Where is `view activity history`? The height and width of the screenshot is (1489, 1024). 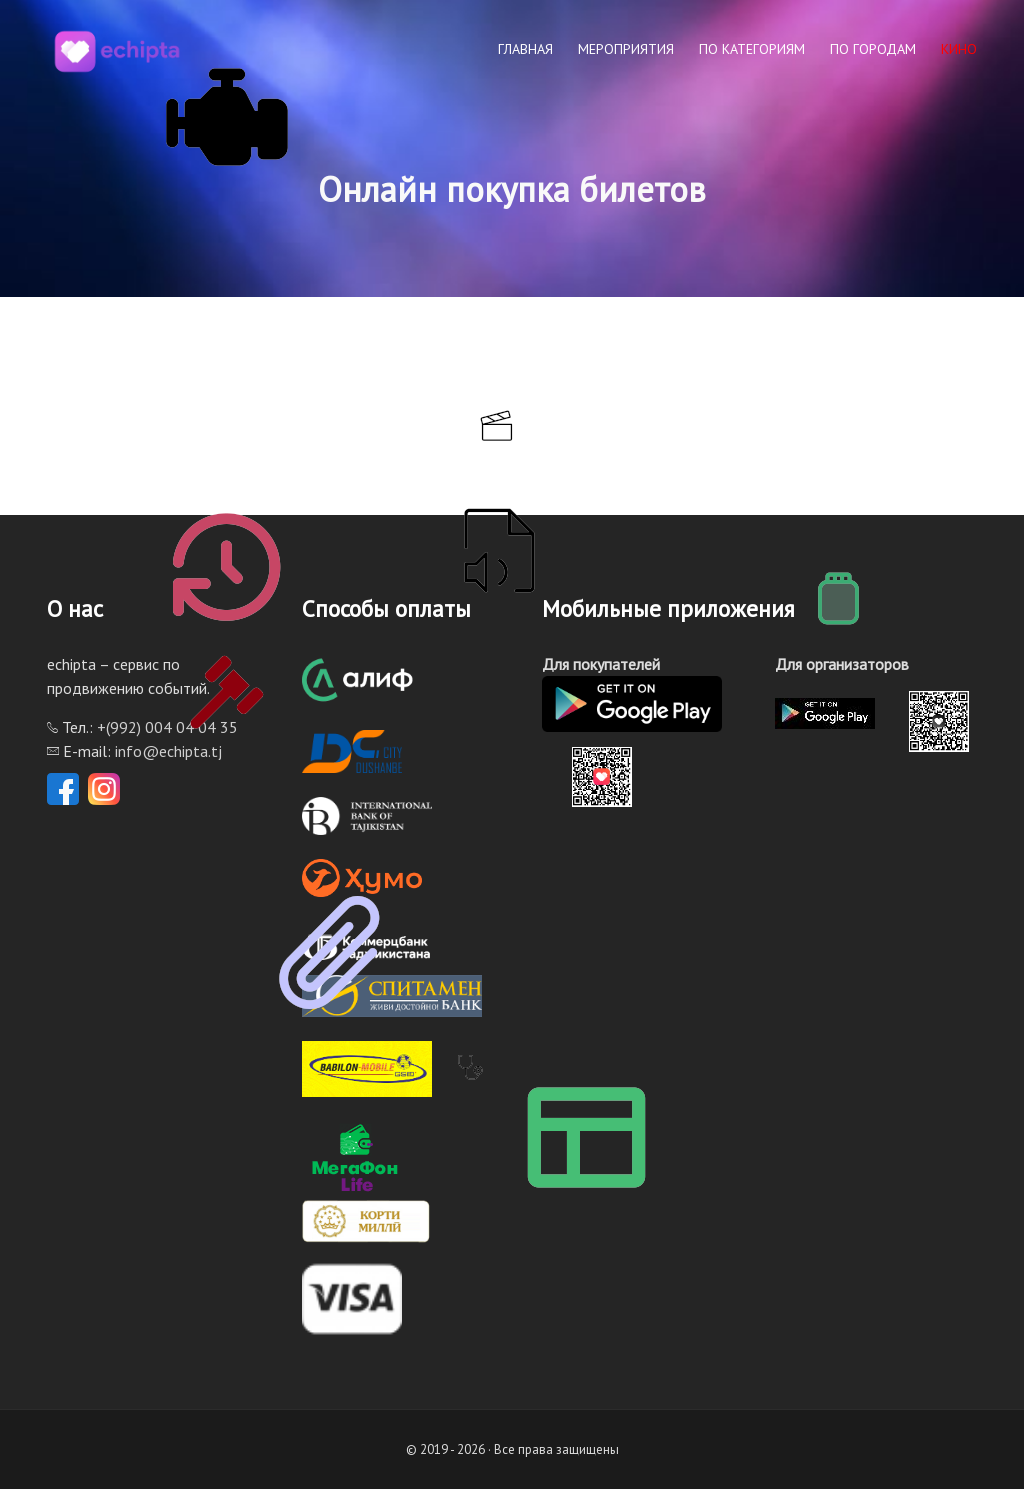 view activity history is located at coordinates (226, 567).